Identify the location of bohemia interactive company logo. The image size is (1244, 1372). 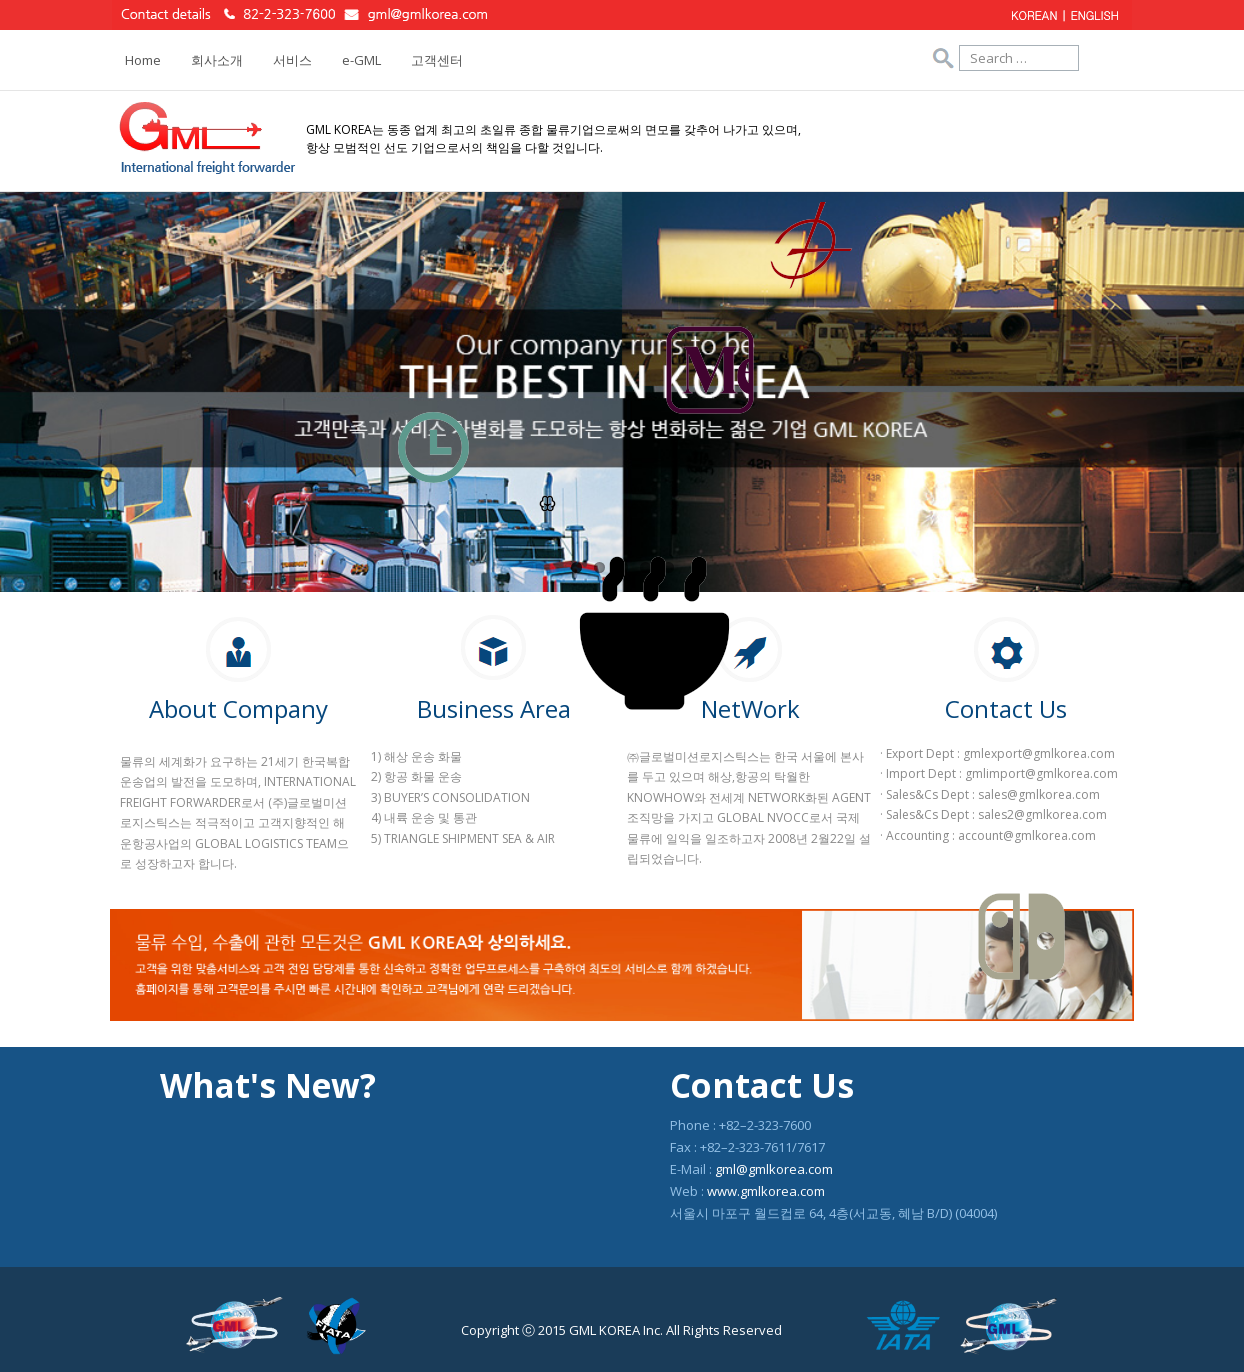
(811, 245).